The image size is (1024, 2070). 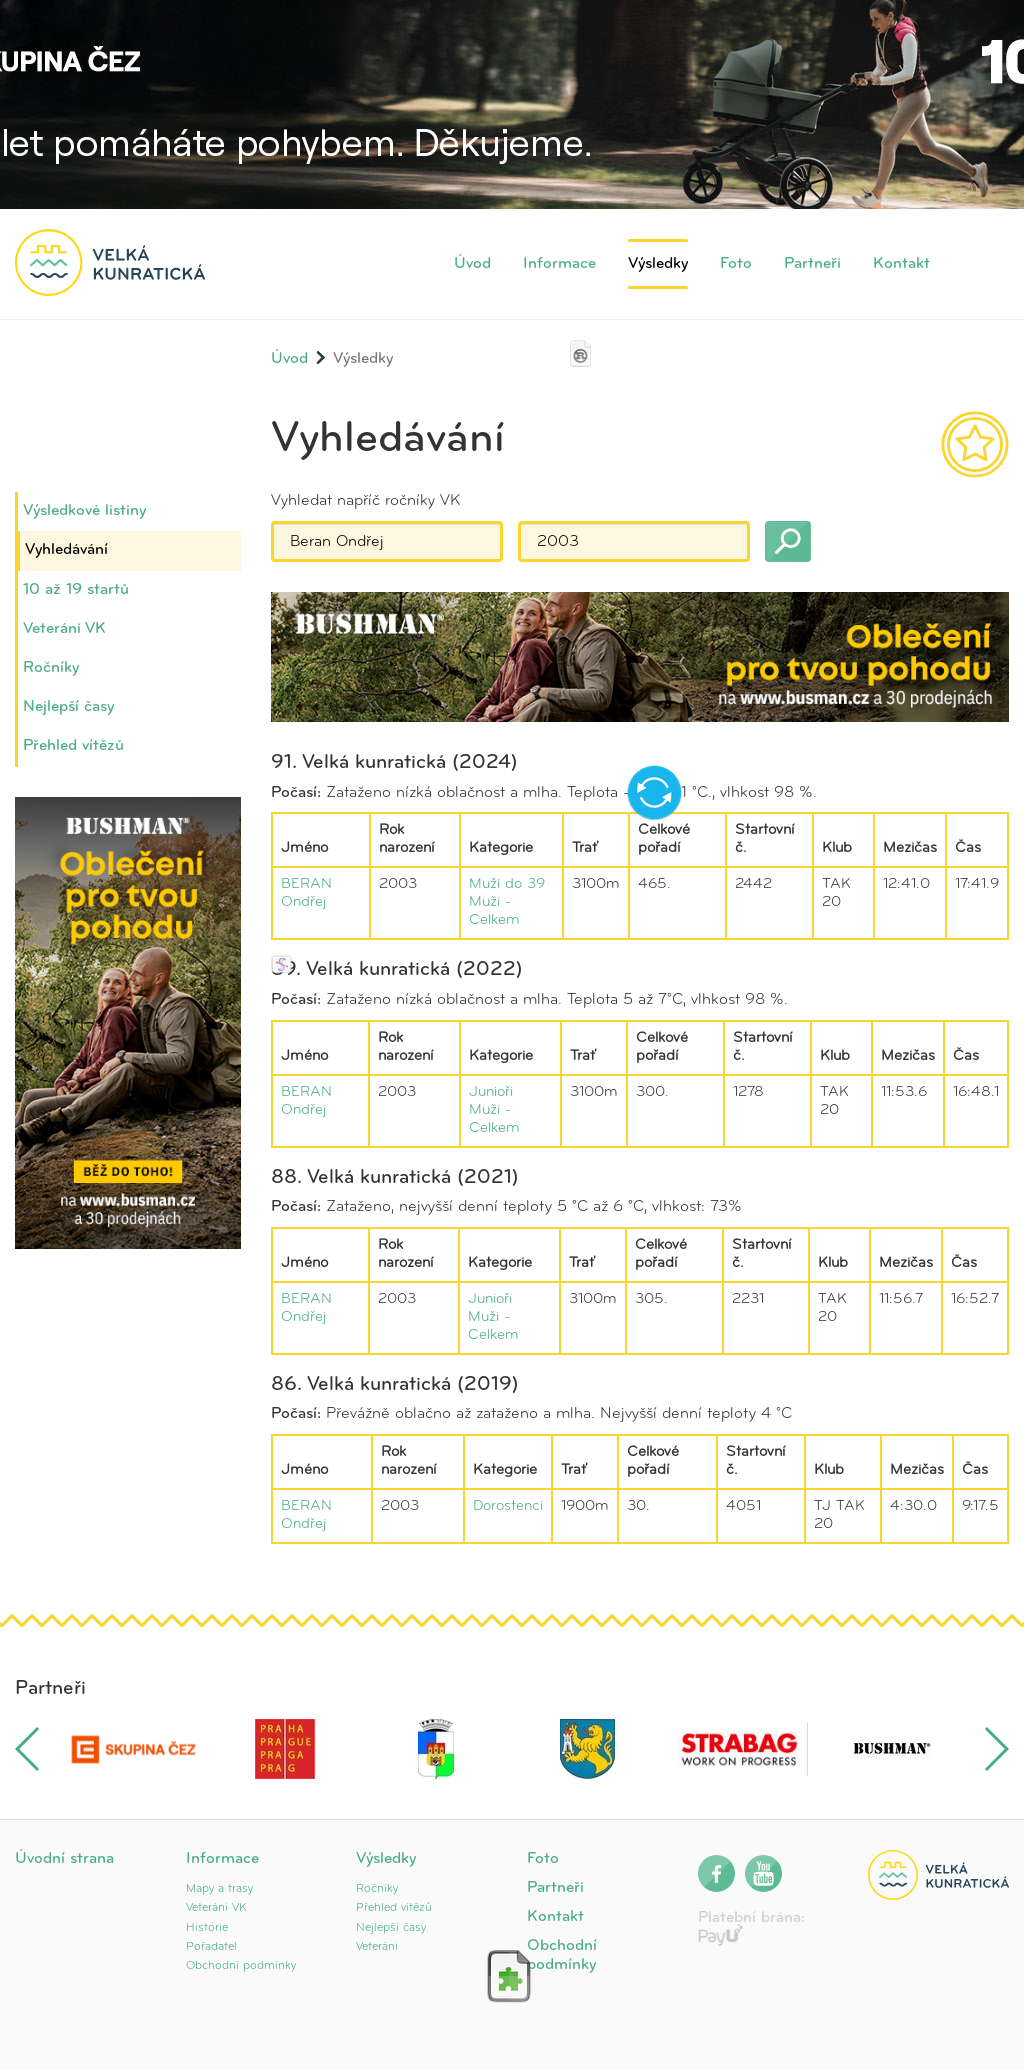 I want to click on openoffice extension file type indicator, so click(x=509, y=1976).